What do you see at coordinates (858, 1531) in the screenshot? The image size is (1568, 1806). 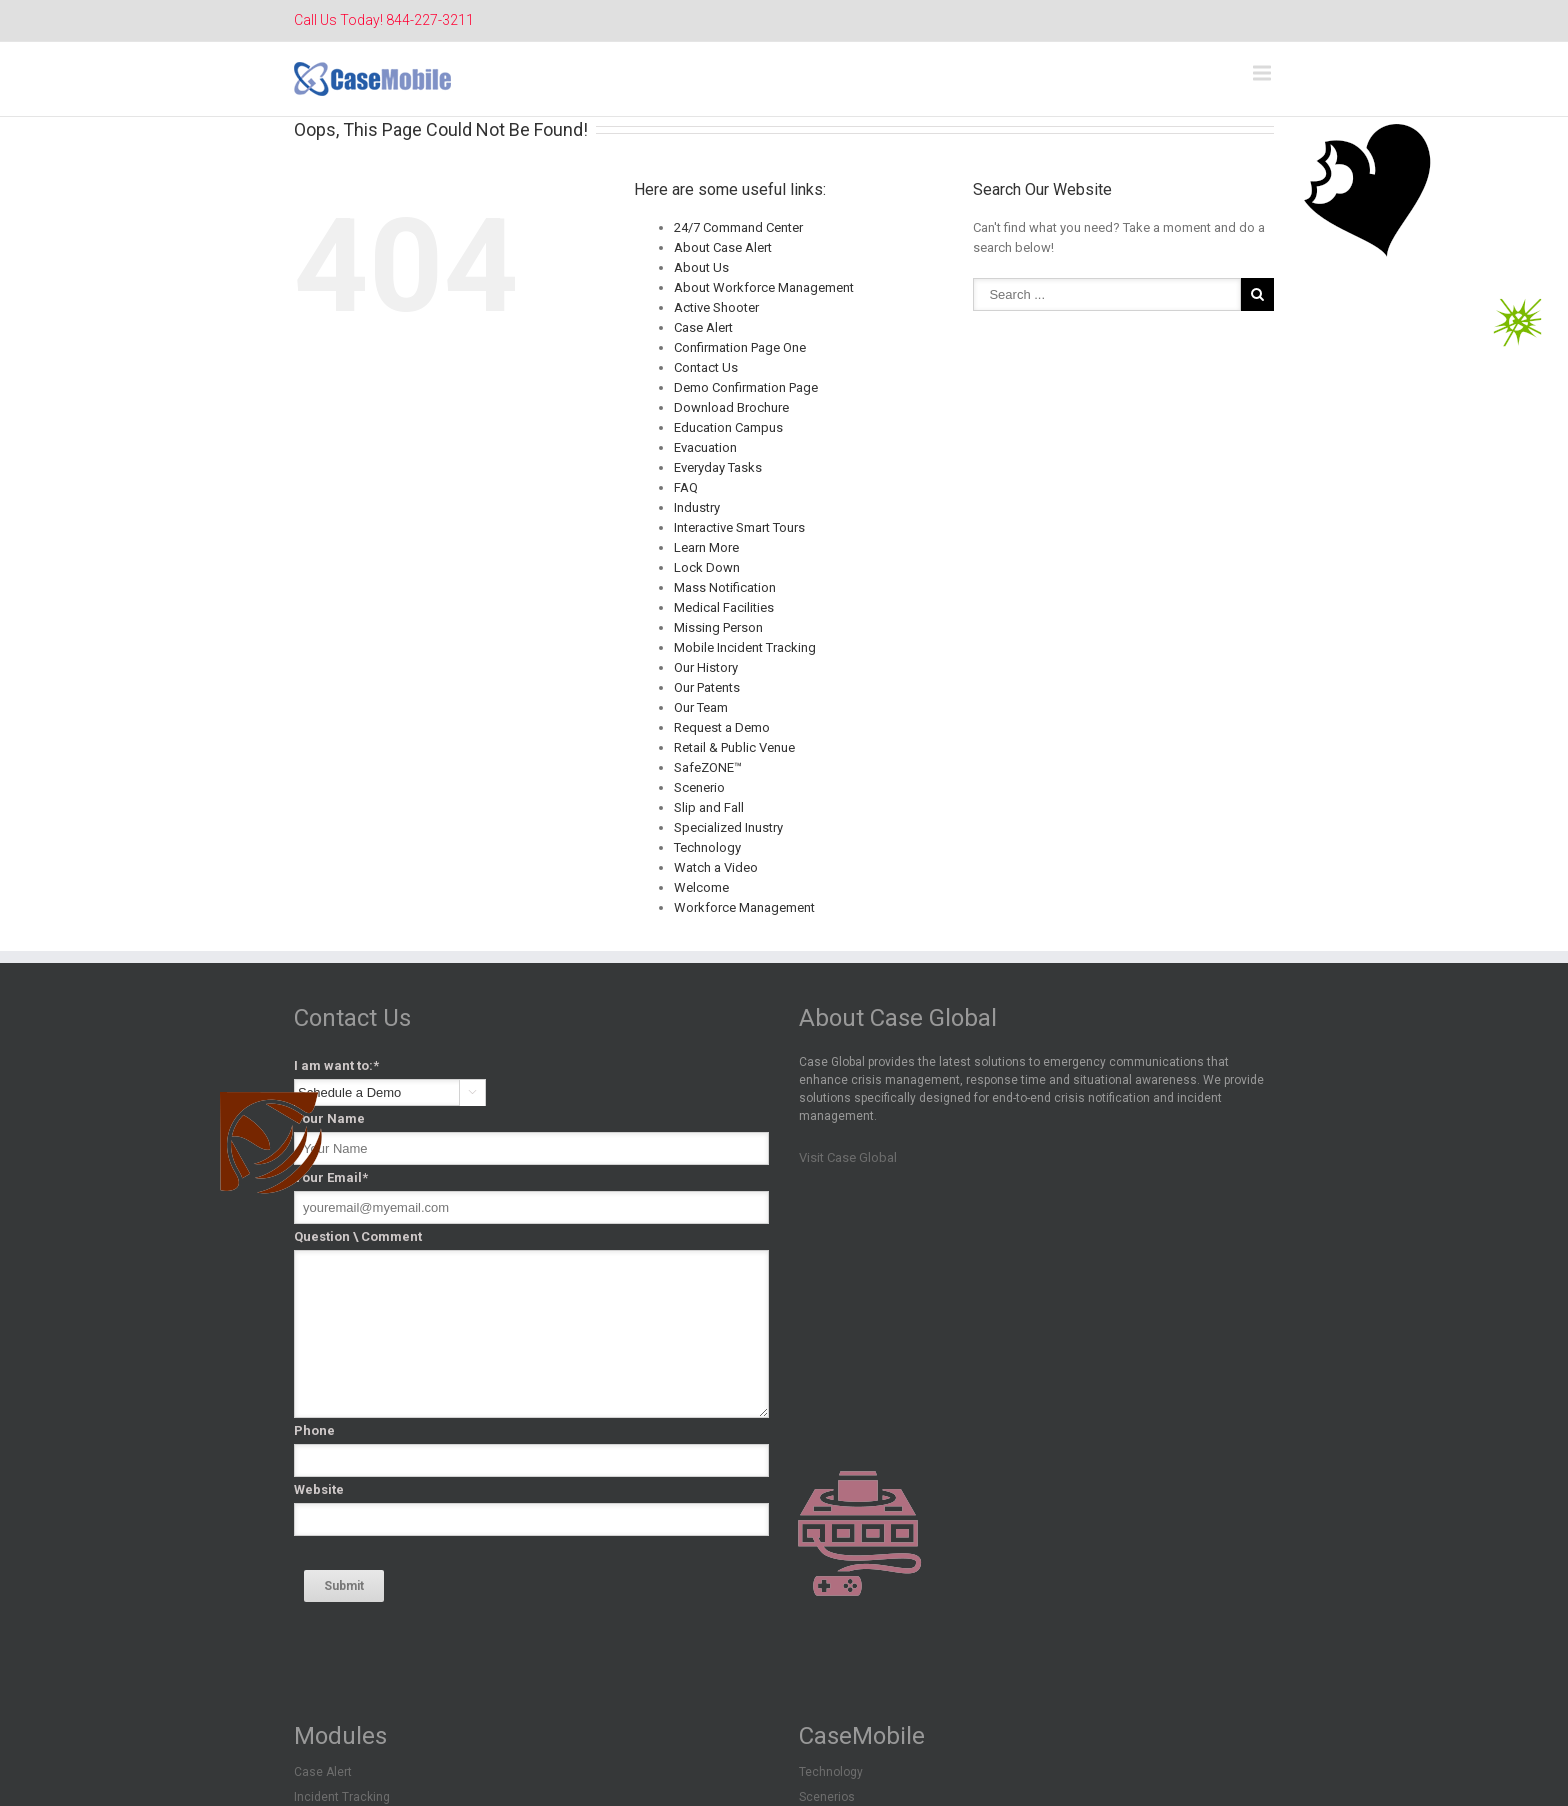 I see `access gaming features or game center` at bounding box center [858, 1531].